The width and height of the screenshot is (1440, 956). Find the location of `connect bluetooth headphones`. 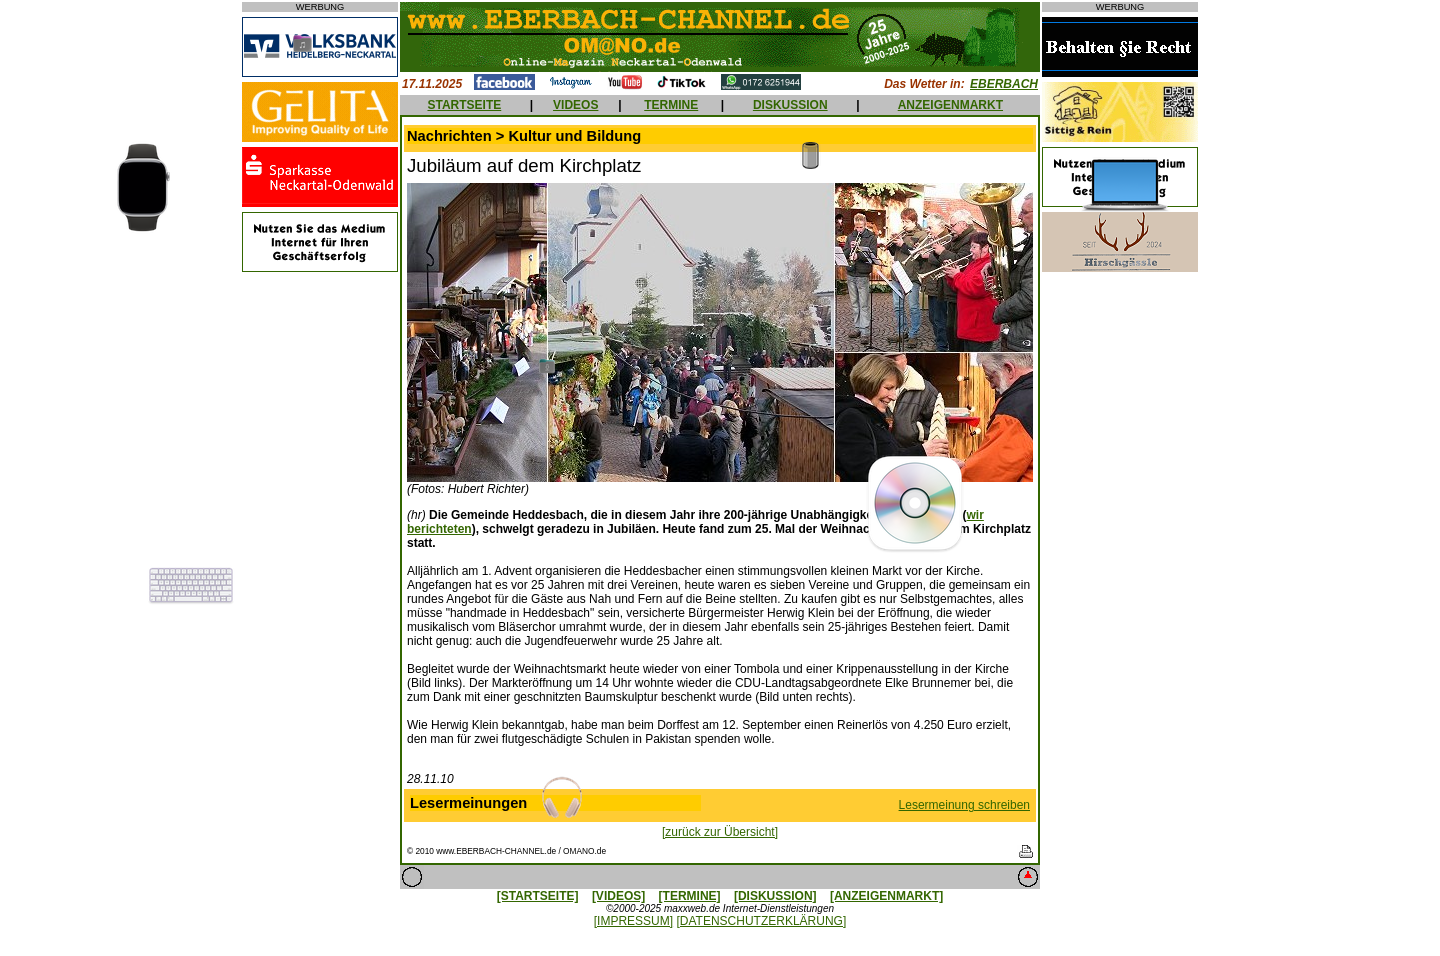

connect bluetooth headphones is located at coordinates (562, 798).